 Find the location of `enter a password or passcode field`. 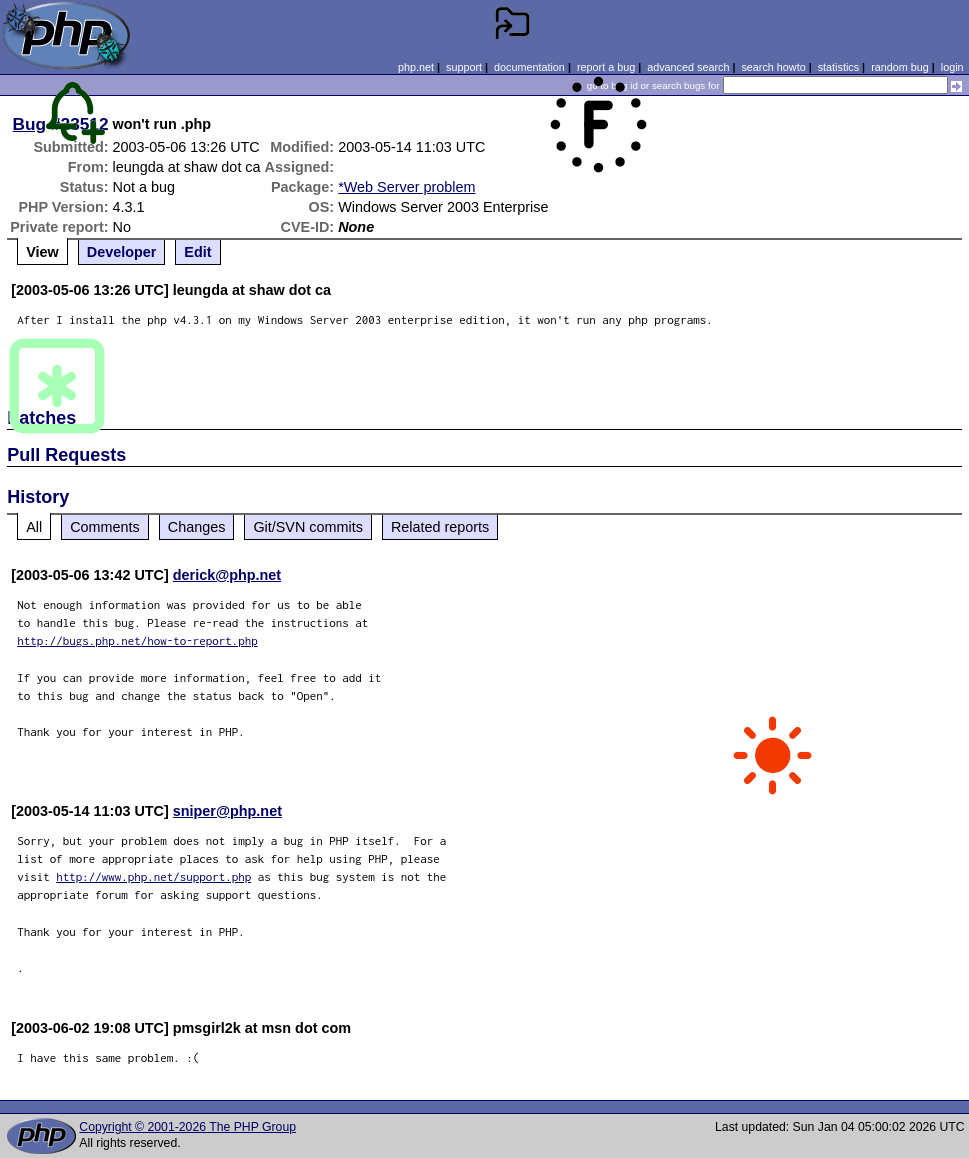

enter a password or passcode field is located at coordinates (57, 386).